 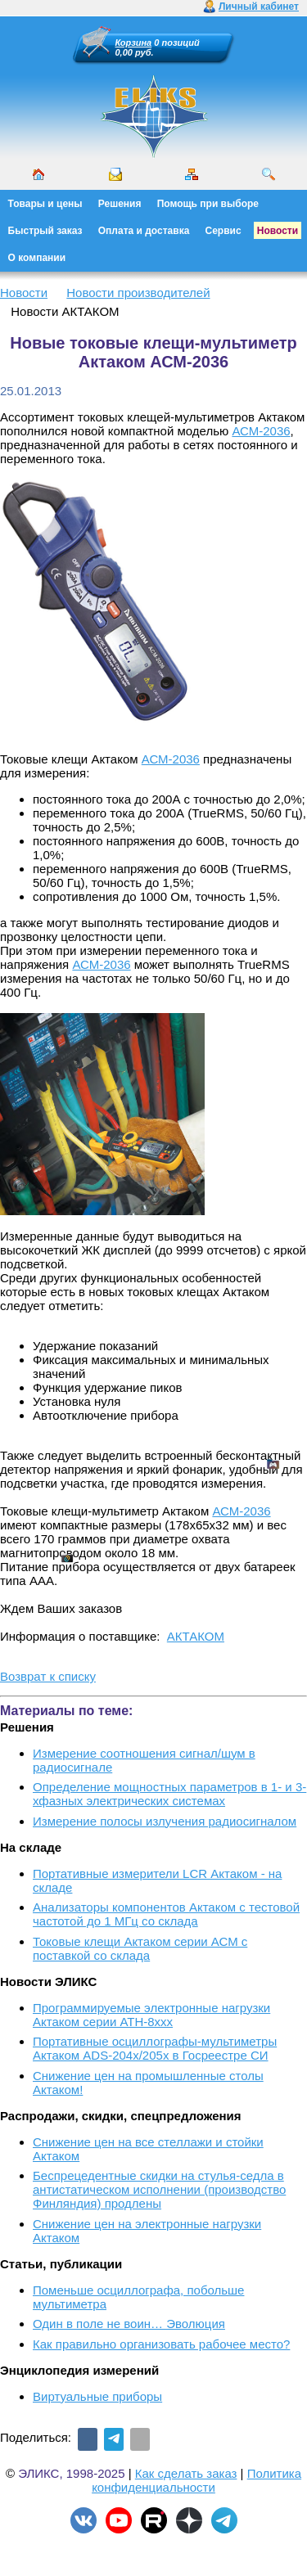 I want to click on open tauri project folder, so click(x=67, y=1558).